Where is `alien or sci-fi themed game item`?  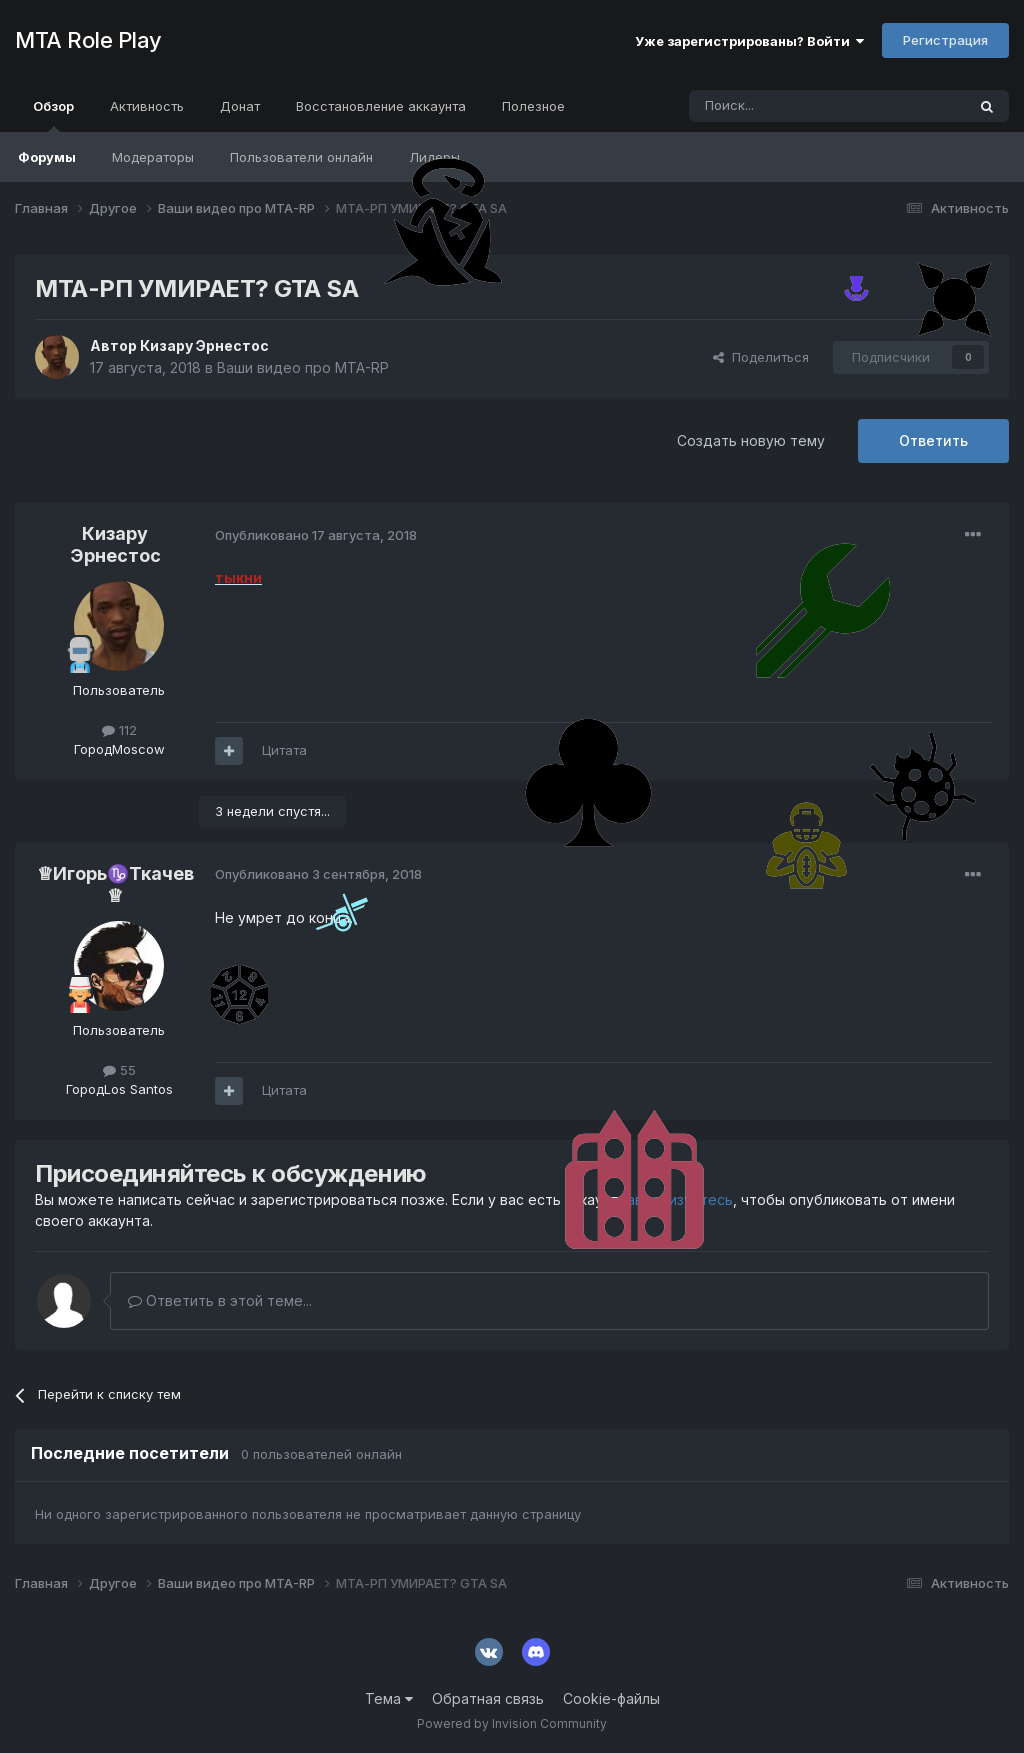
alien or sci-fi themed game item is located at coordinates (443, 222).